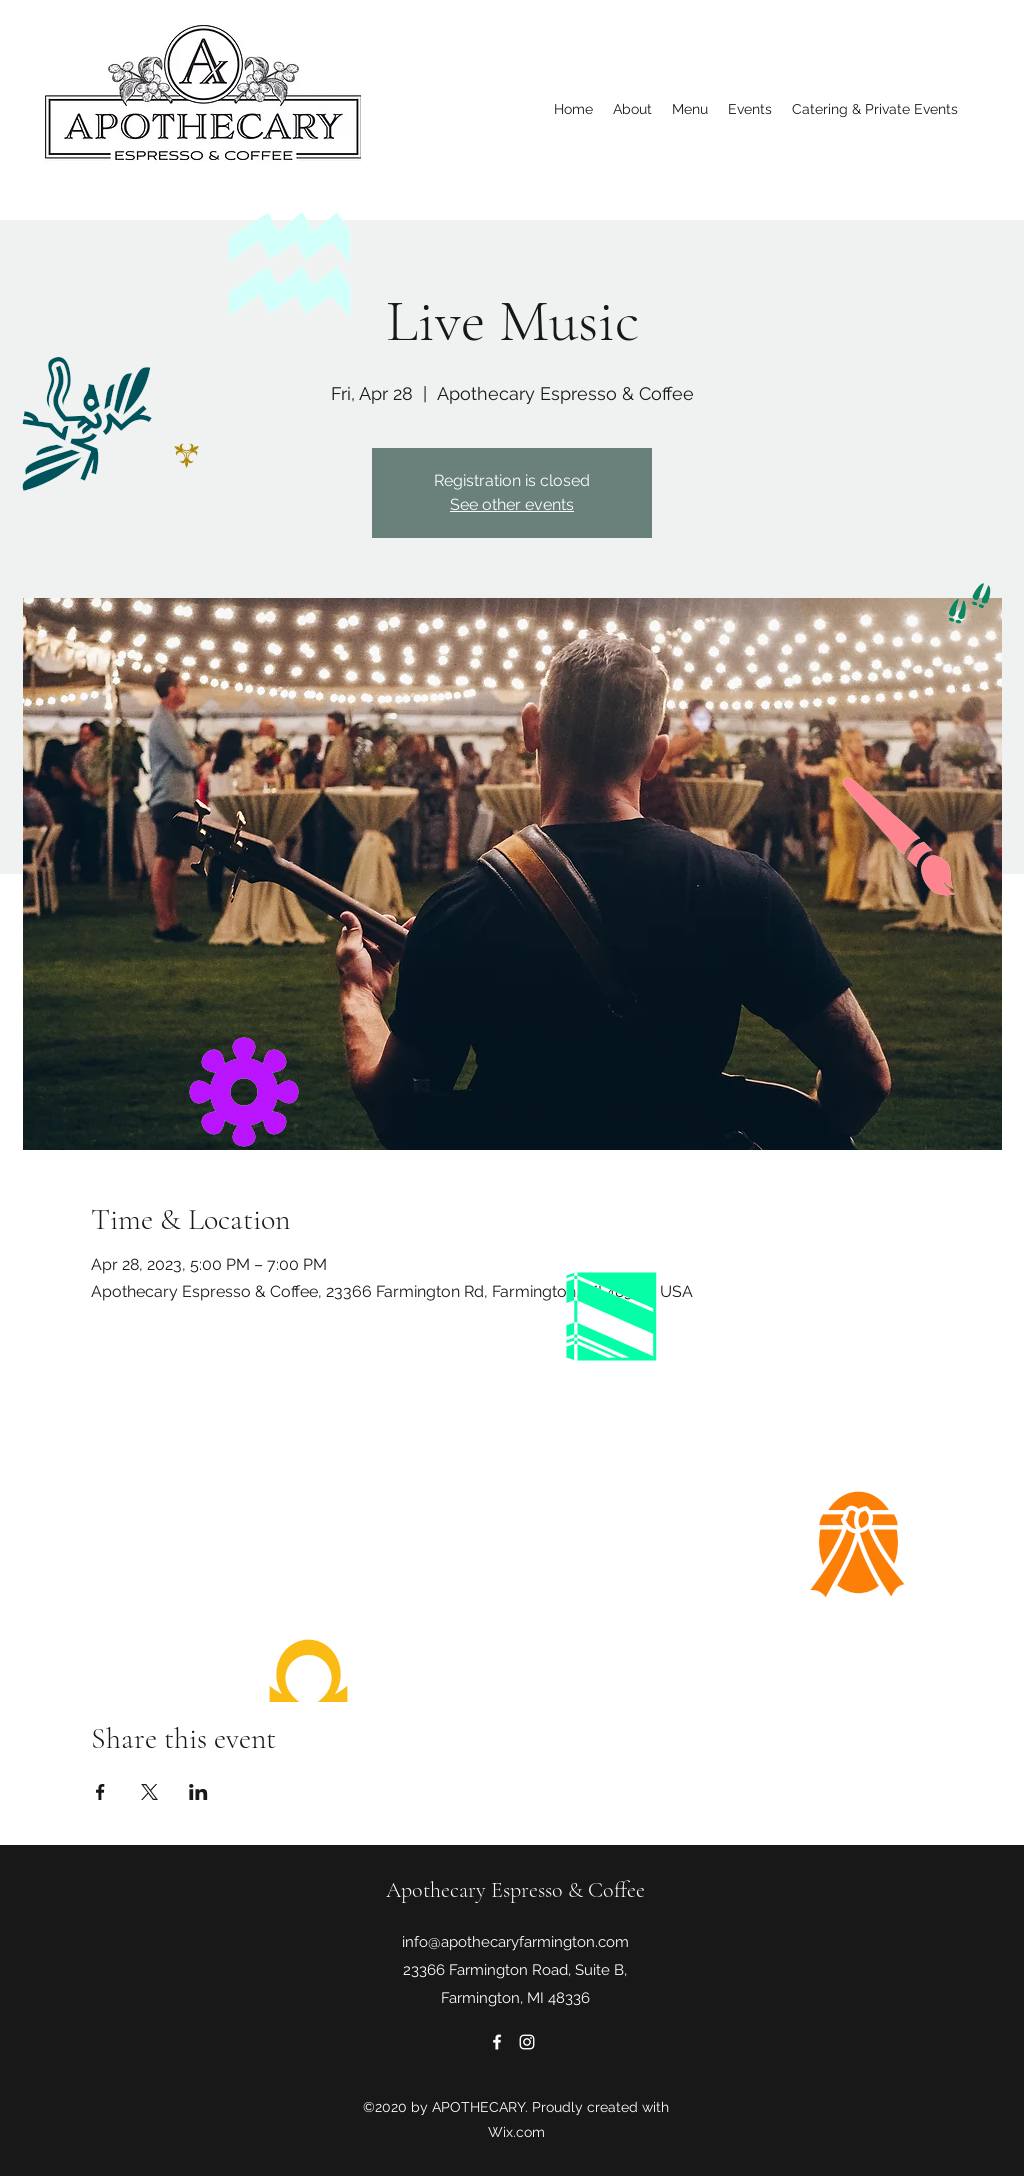  I want to click on indicates armor or defensive equipment, so click(610, 1316).